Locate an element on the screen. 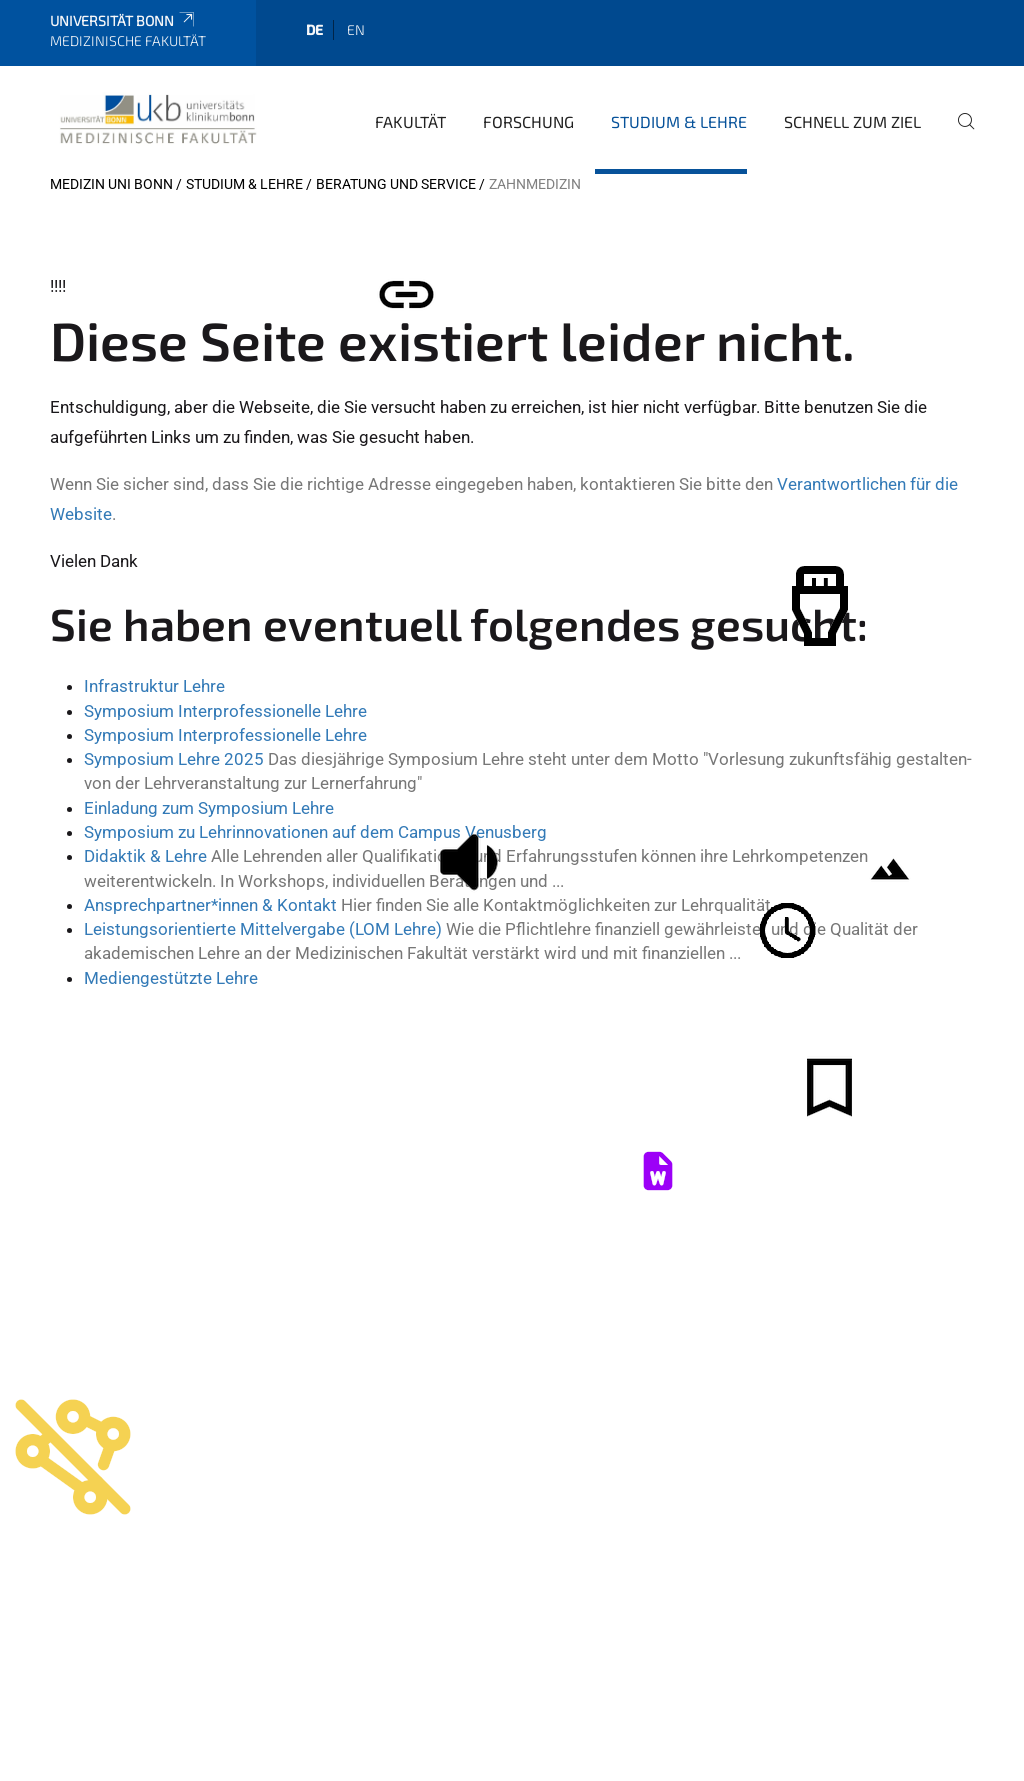  disable polygon drawing tool is located at coordinates (73, 1457).